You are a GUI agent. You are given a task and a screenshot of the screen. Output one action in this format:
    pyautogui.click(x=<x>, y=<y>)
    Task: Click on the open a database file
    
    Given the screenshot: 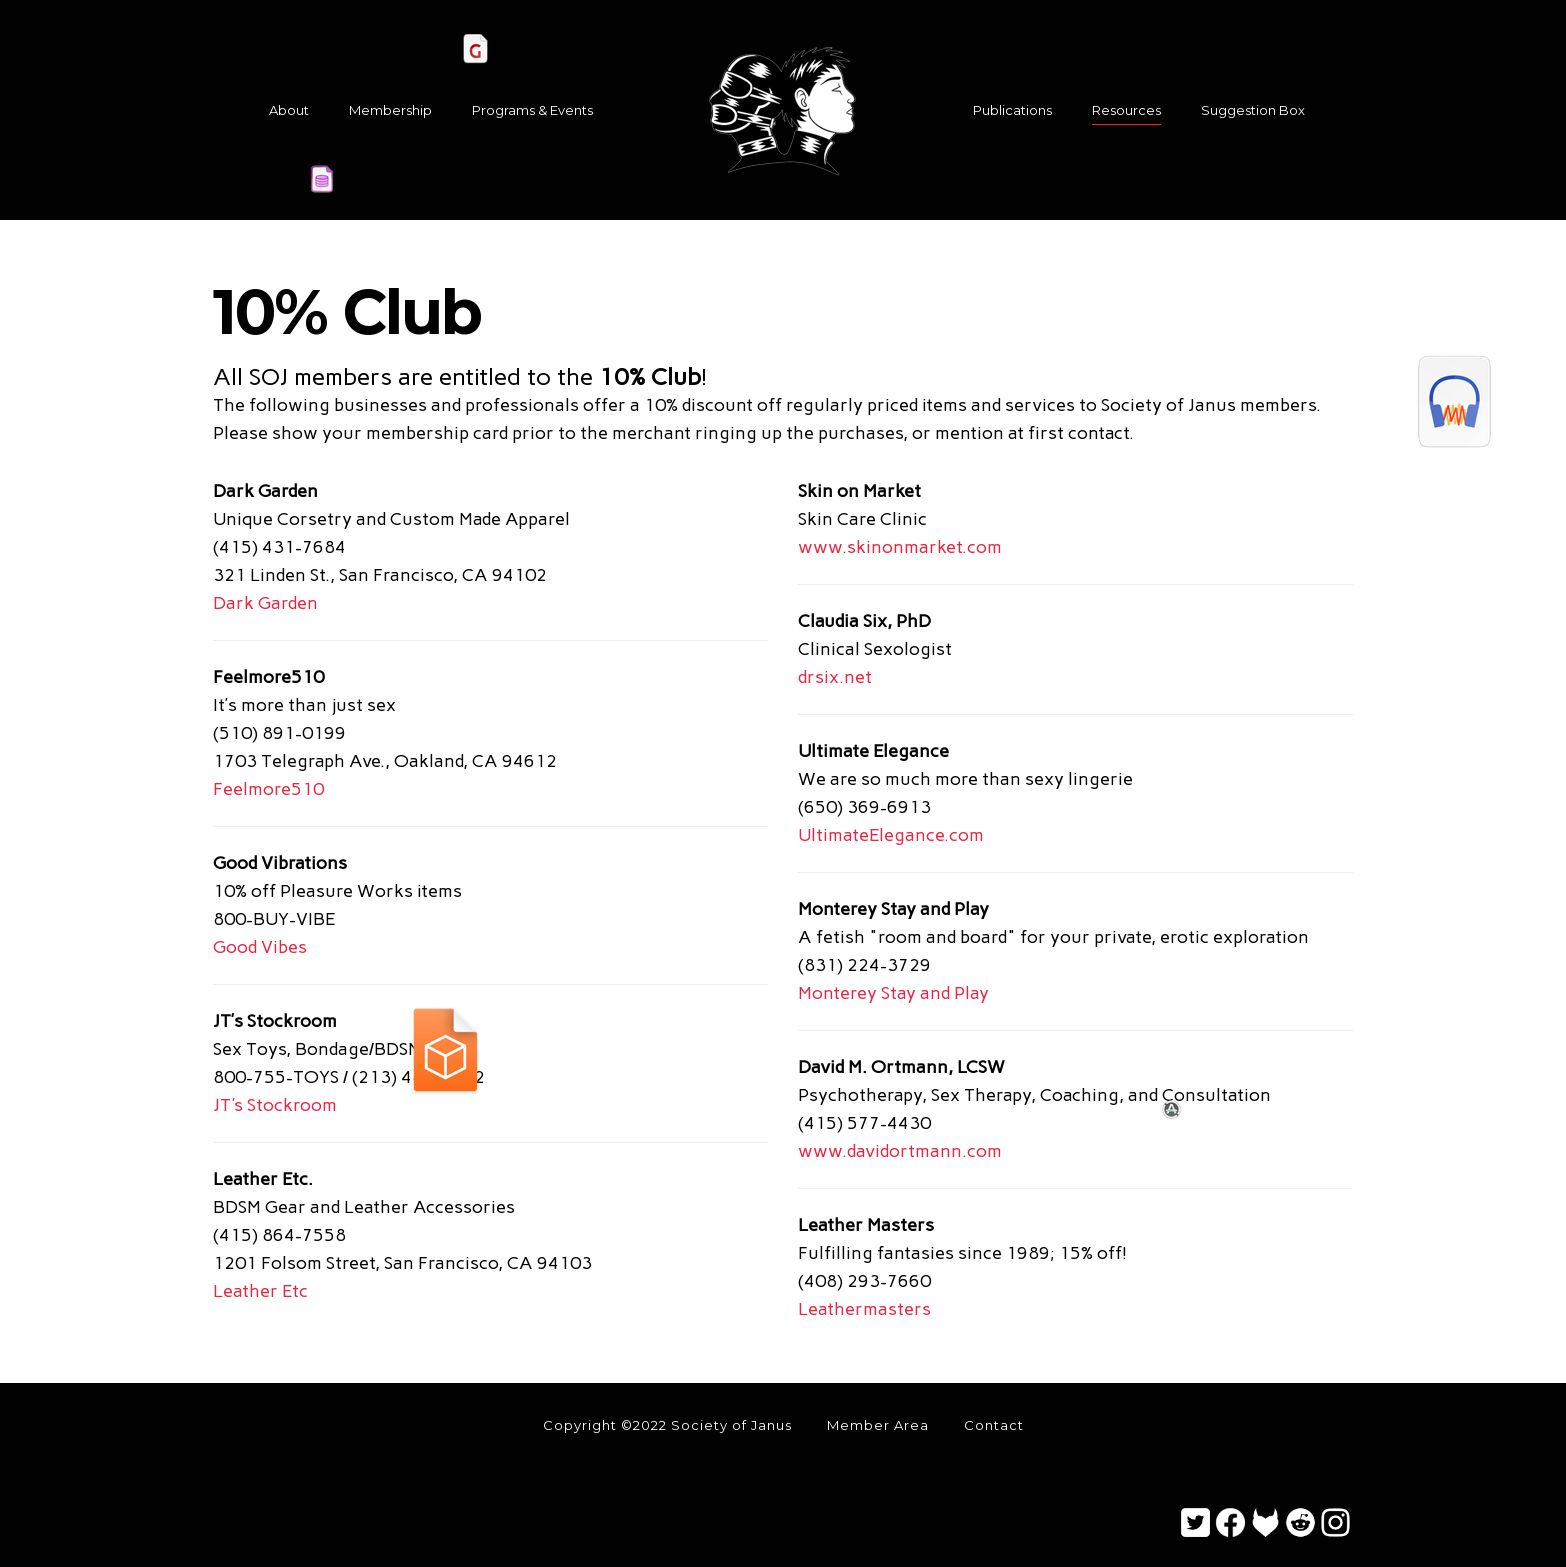 What is the action you would take?
    pyautogui.click(x=322, y=179)
    